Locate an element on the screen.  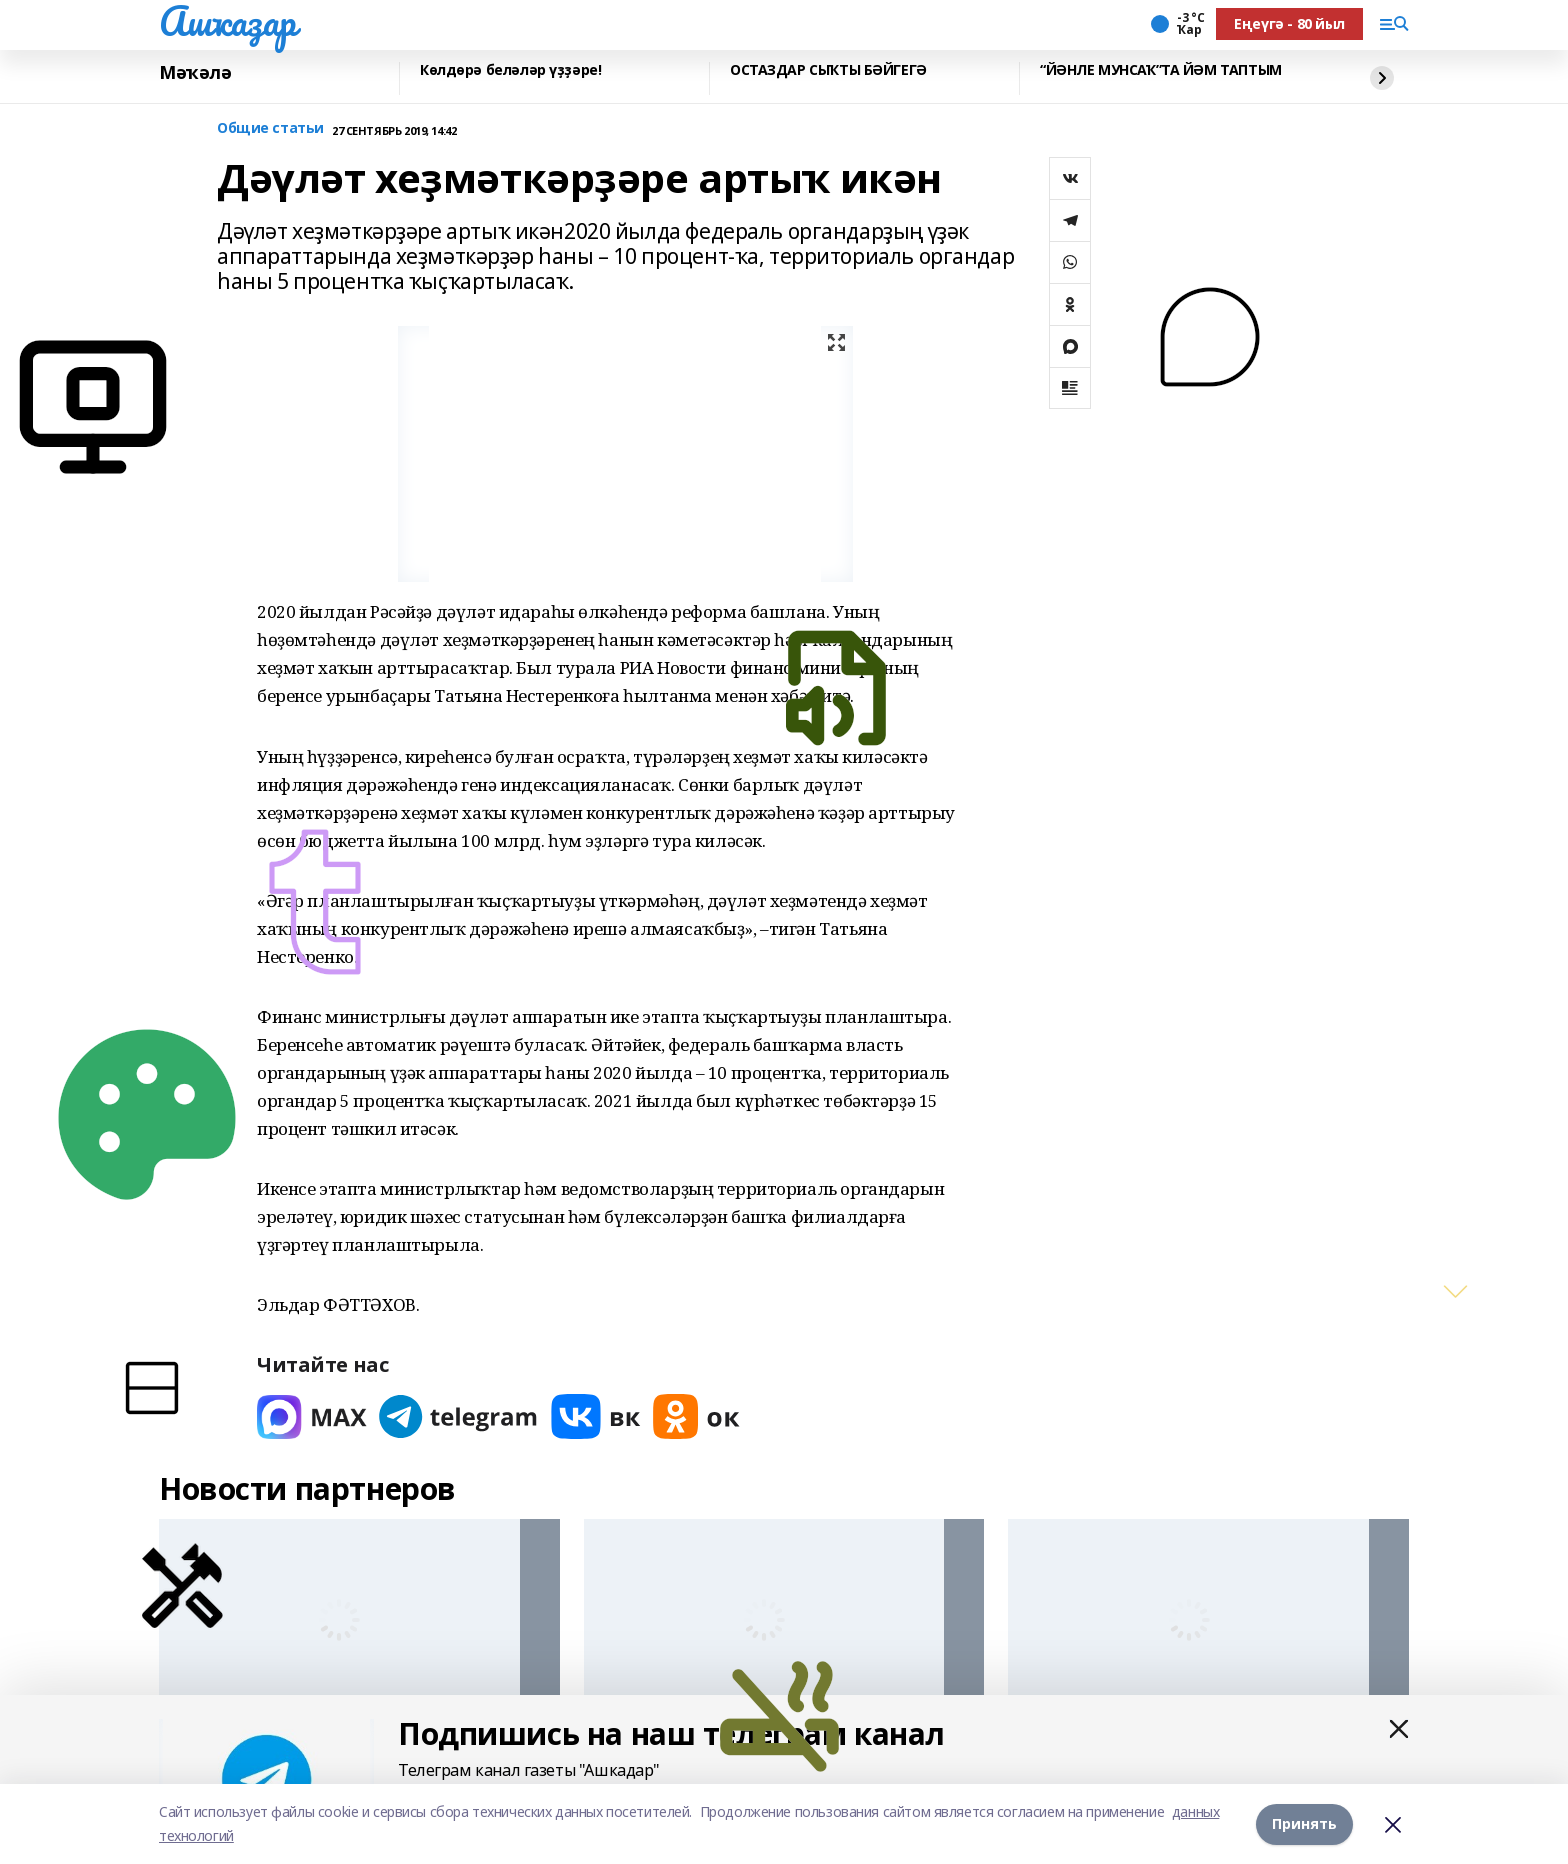
open an audio file is located at coordinates (837, 688).